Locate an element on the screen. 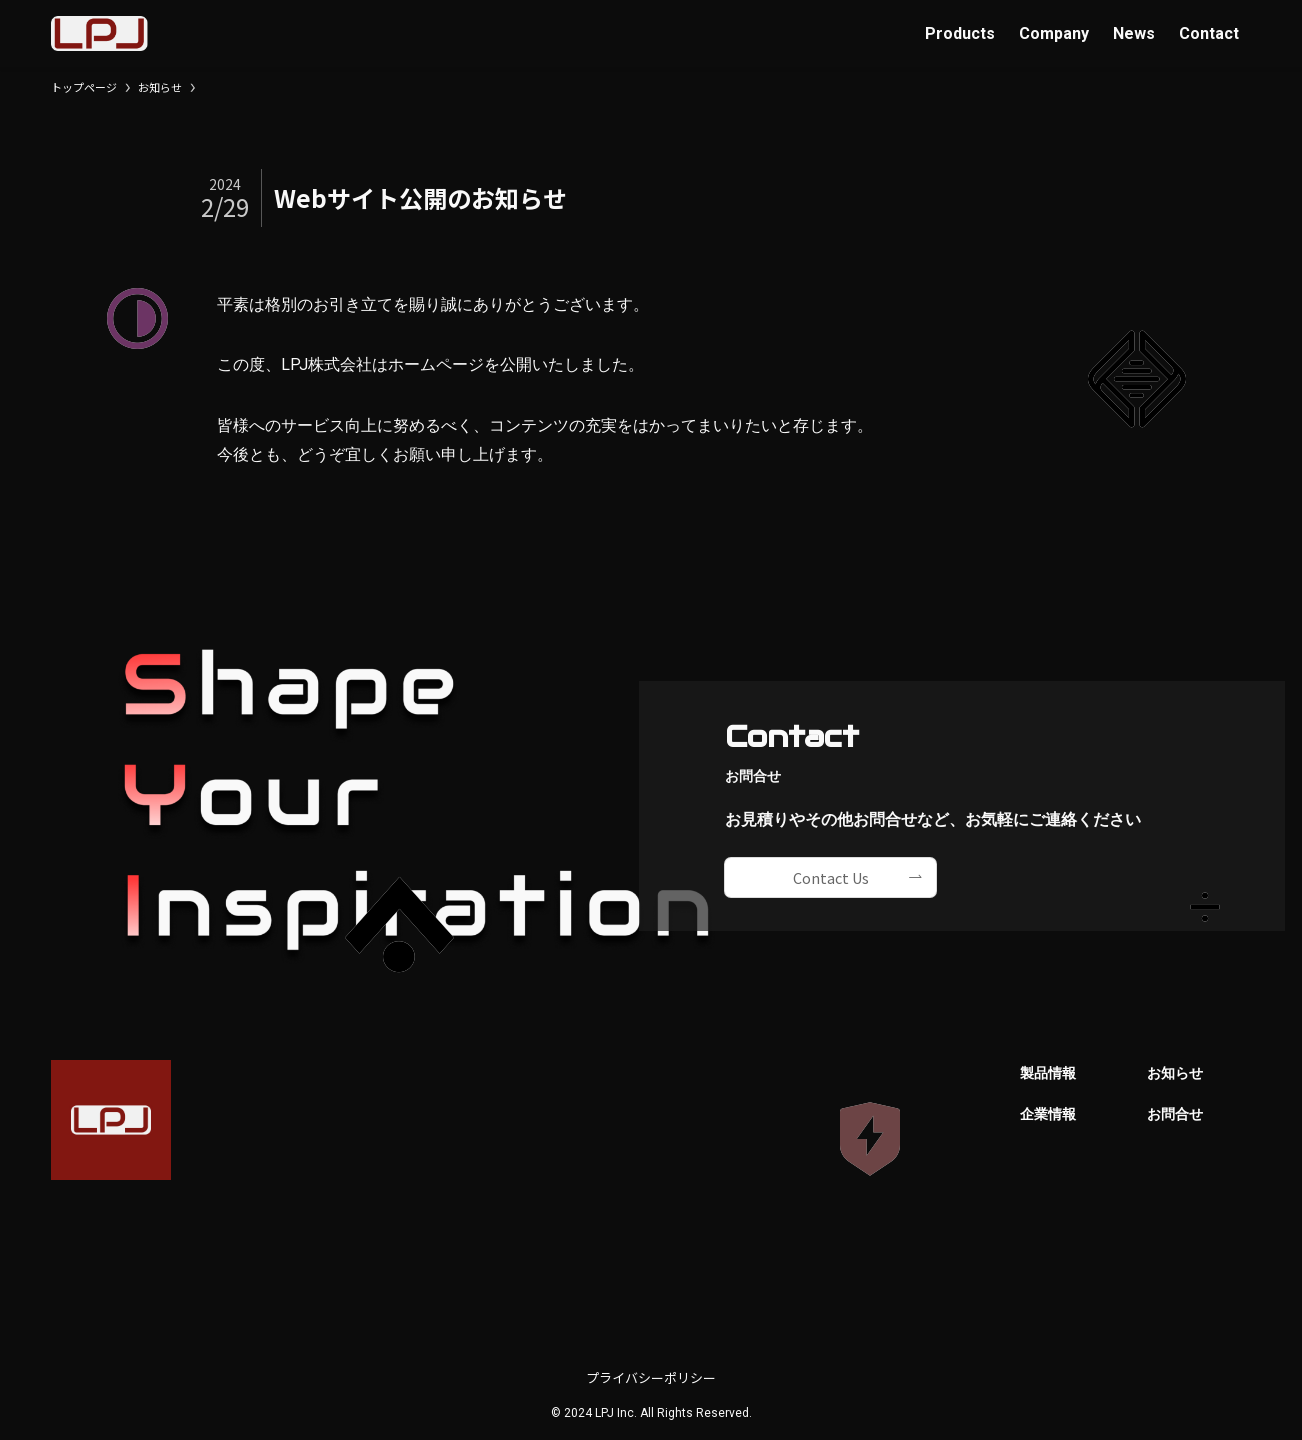 The image size is (1302, 1440). indicates active security protection or firewall enabled is located at coordinates (870, 1139).